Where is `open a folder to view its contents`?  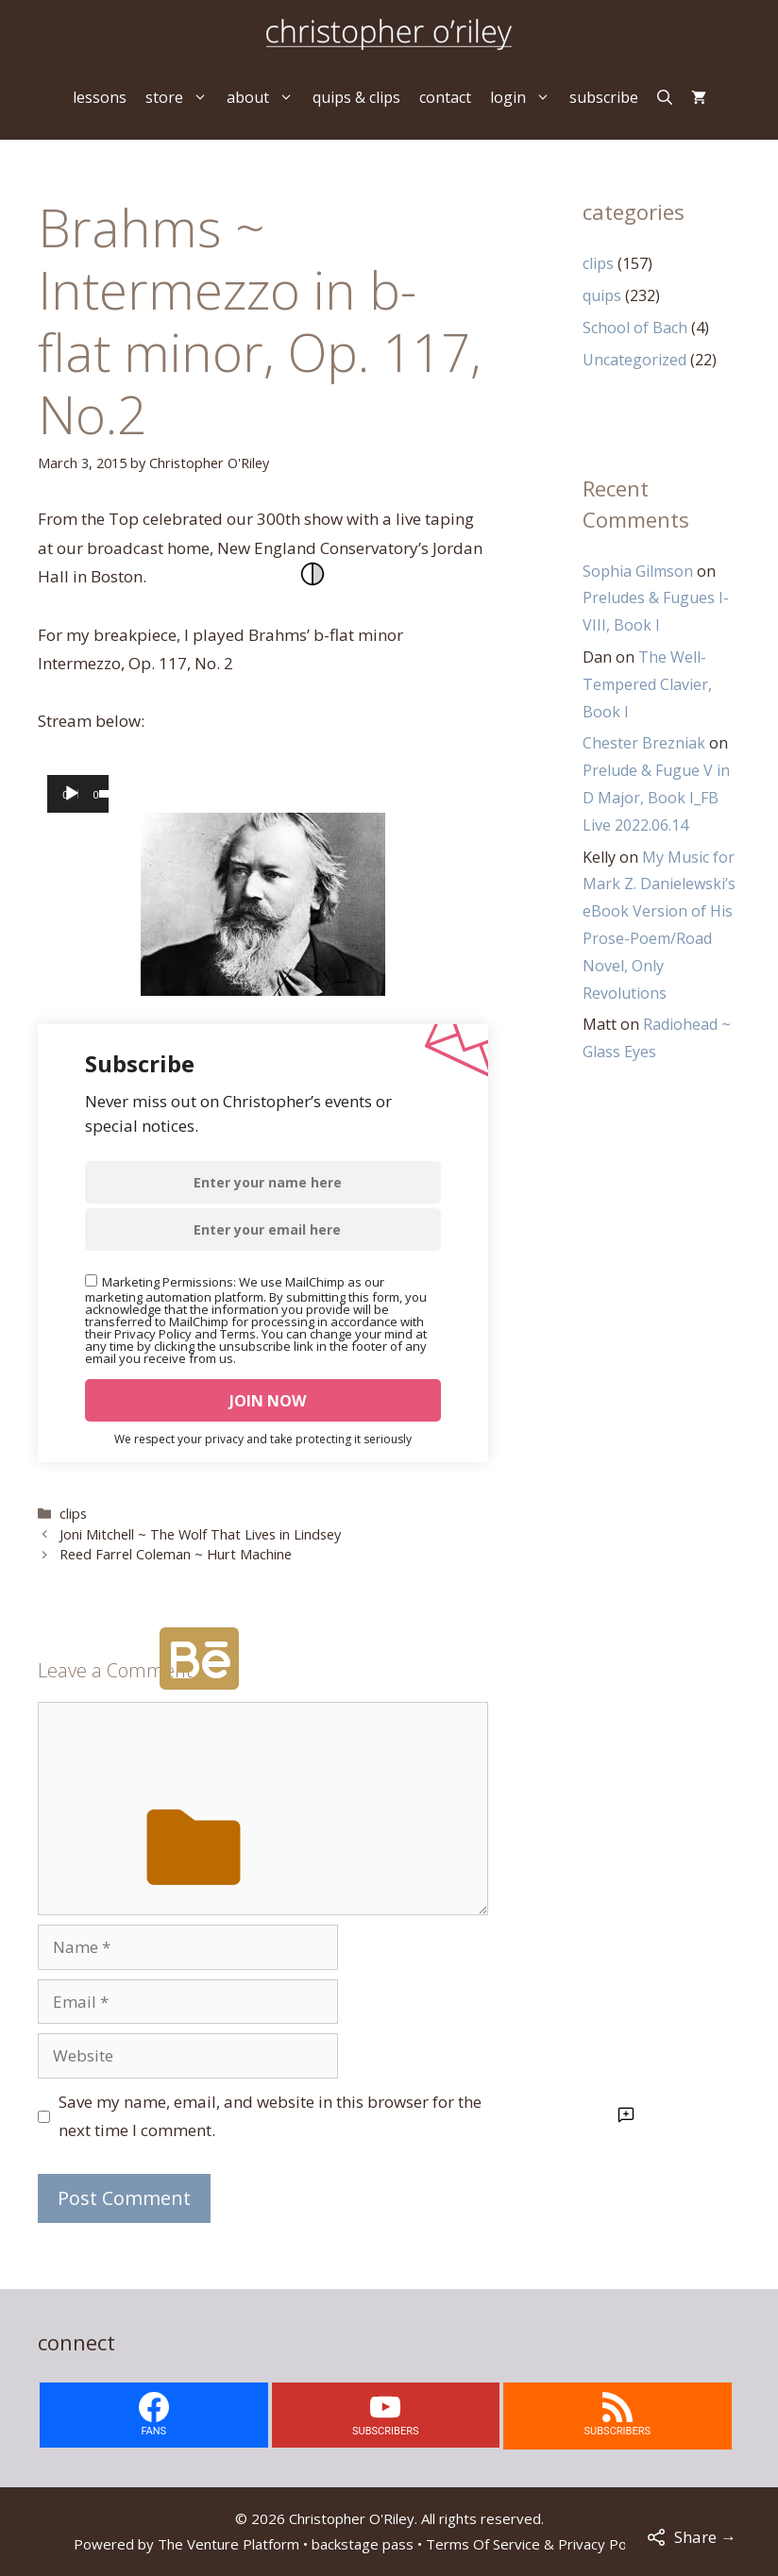 open a folder to view its contents is located at coordinates (194, 1845).